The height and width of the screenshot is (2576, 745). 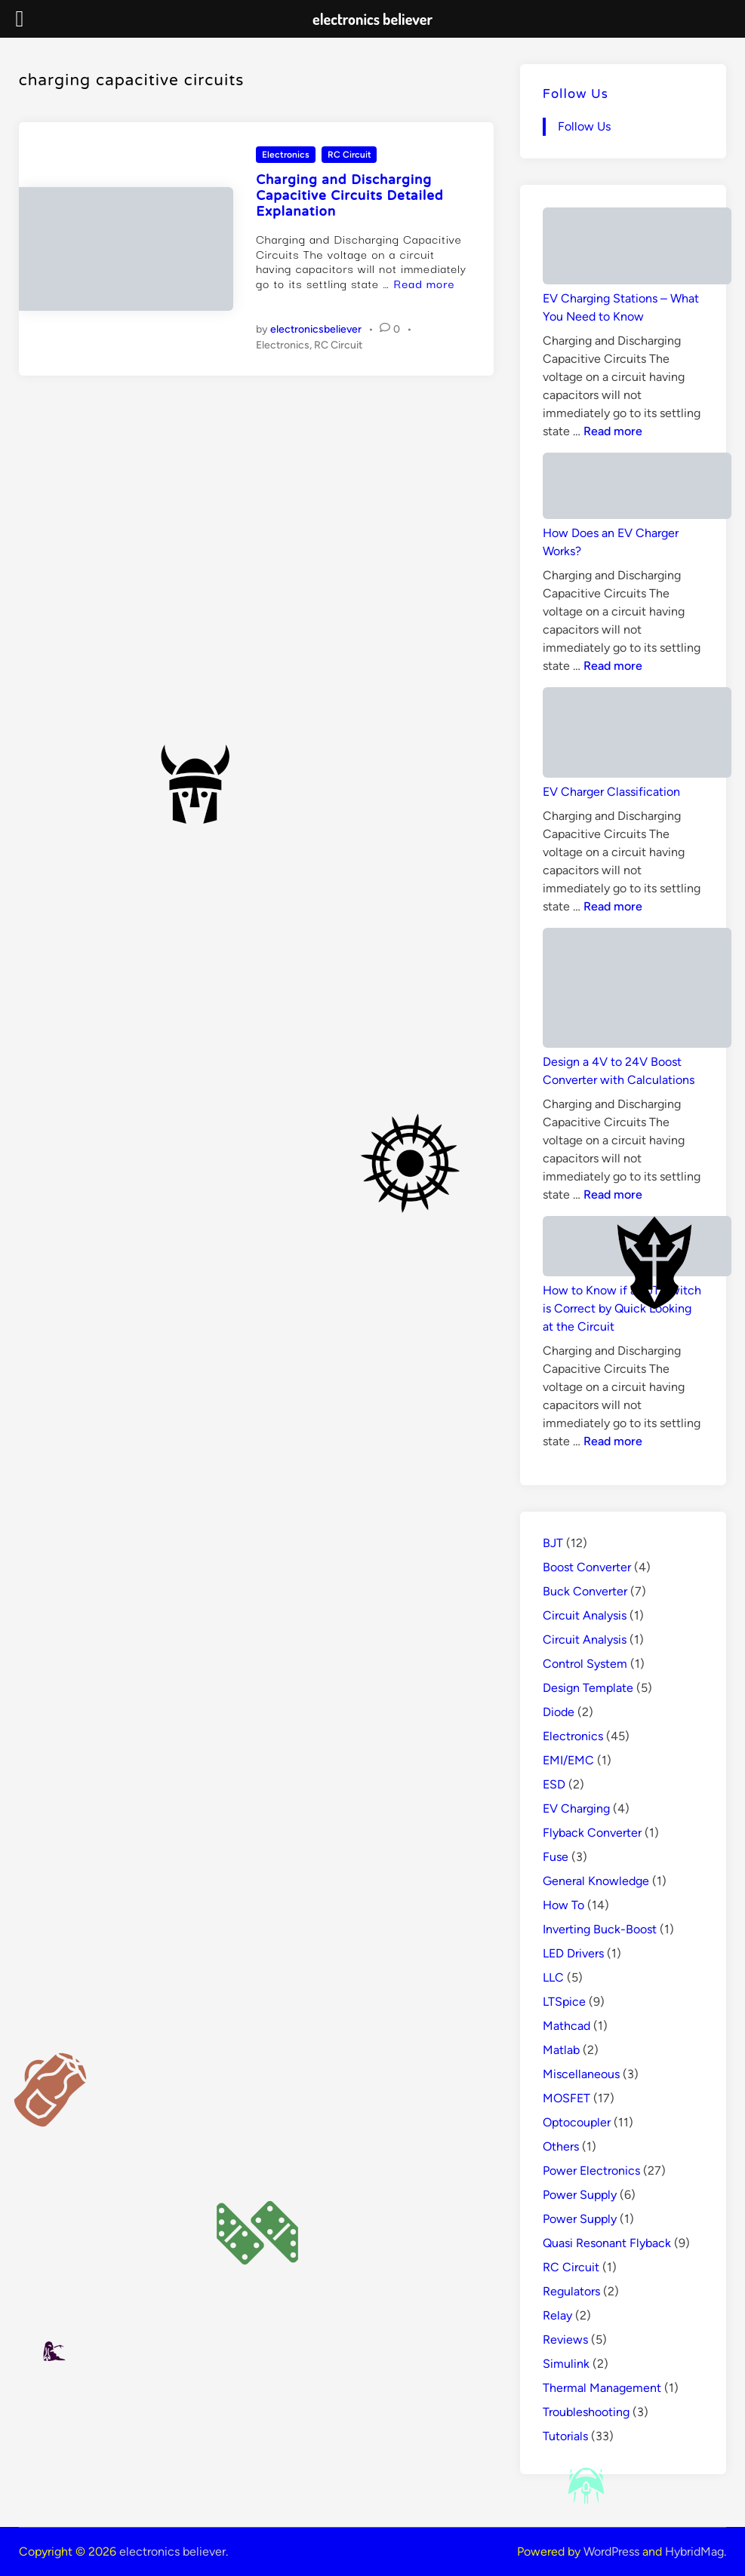 What do you see at coordinates (195, 784) in the screenshot?
I see `select viking or warrior character class` at bounding box center [195, 784].